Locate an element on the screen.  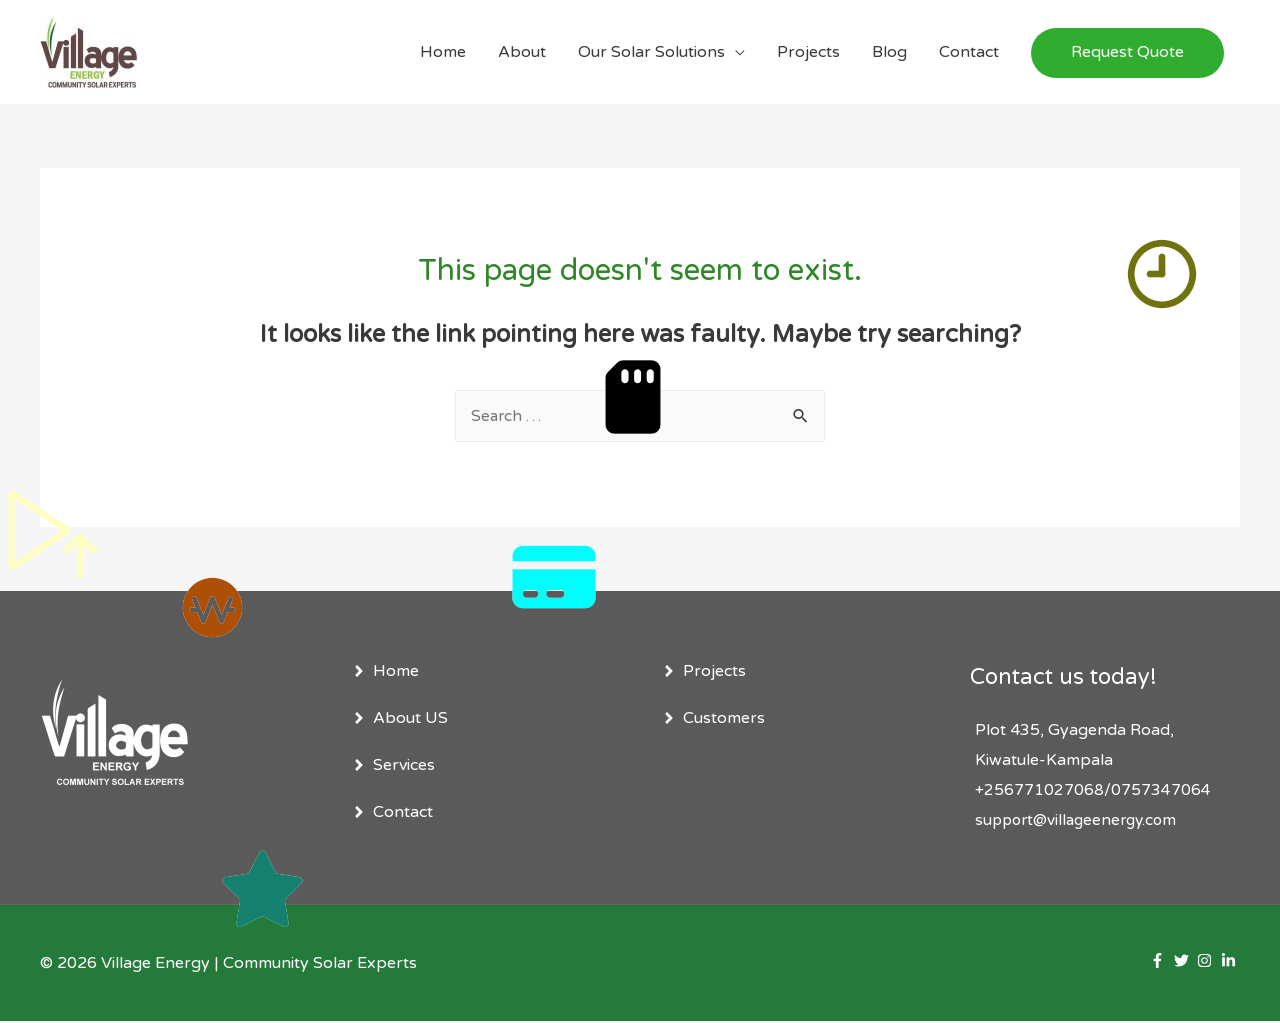
select Korean won as currency is located at coordinates (212, 607).